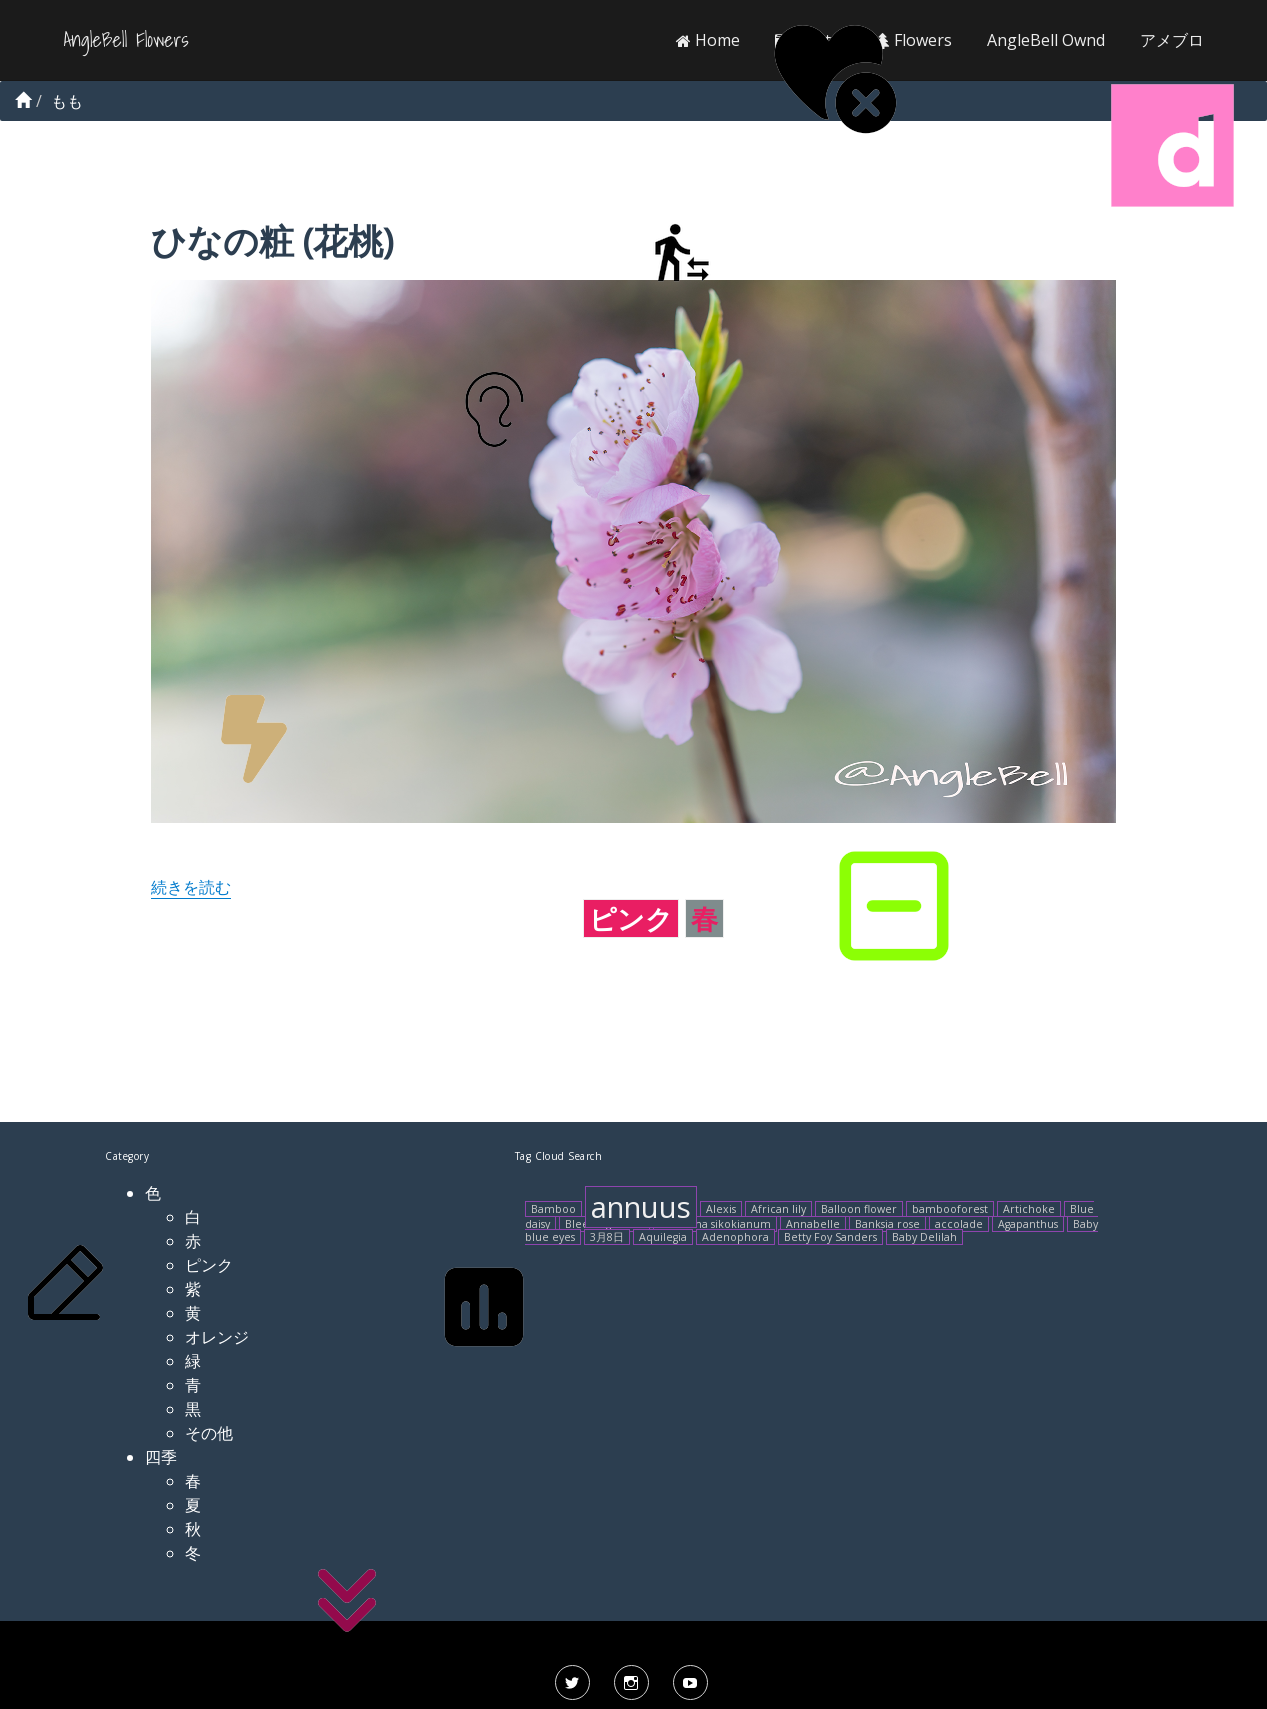 The height and width of the screenshot is (1709, 1267). Describe the element at coordinates (894, 906) in the screenshot. I see `remove item from list or selection` at that location.